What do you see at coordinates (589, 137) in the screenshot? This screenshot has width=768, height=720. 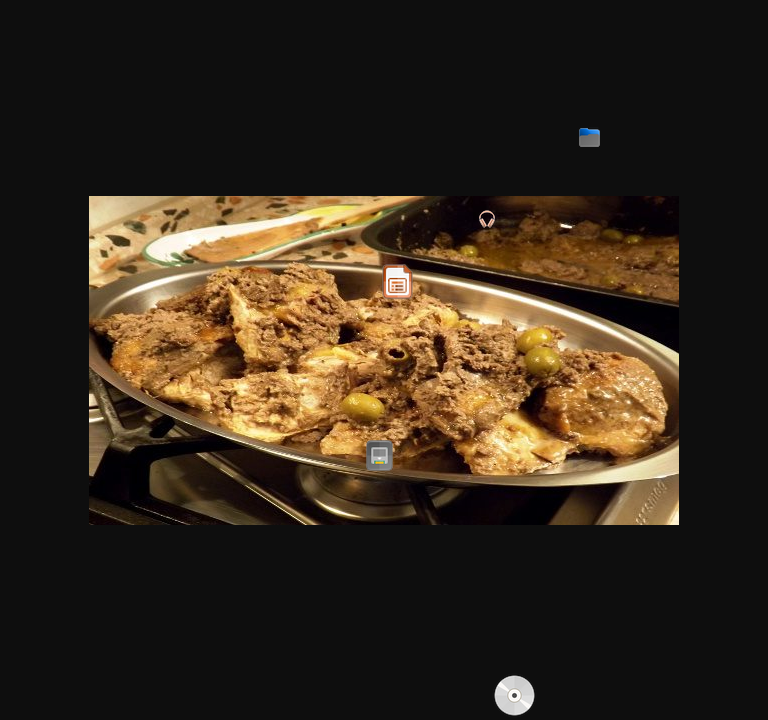 I see `indicates a folder is ready to accept a dragged item` at bounding box center [589, 137].